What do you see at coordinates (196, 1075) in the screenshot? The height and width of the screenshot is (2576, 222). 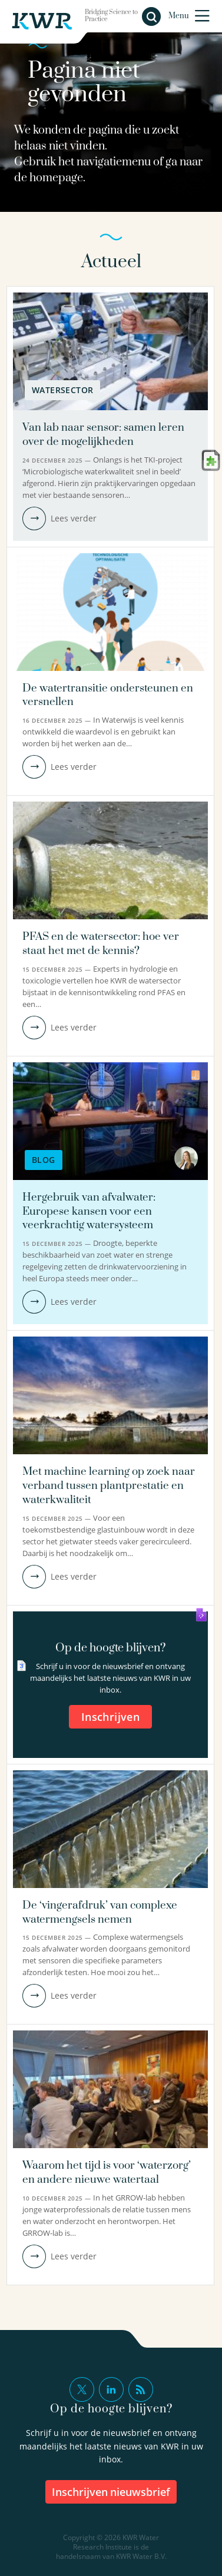 I see `compressed archive file type indicator` at bounding box center [196, 1075].